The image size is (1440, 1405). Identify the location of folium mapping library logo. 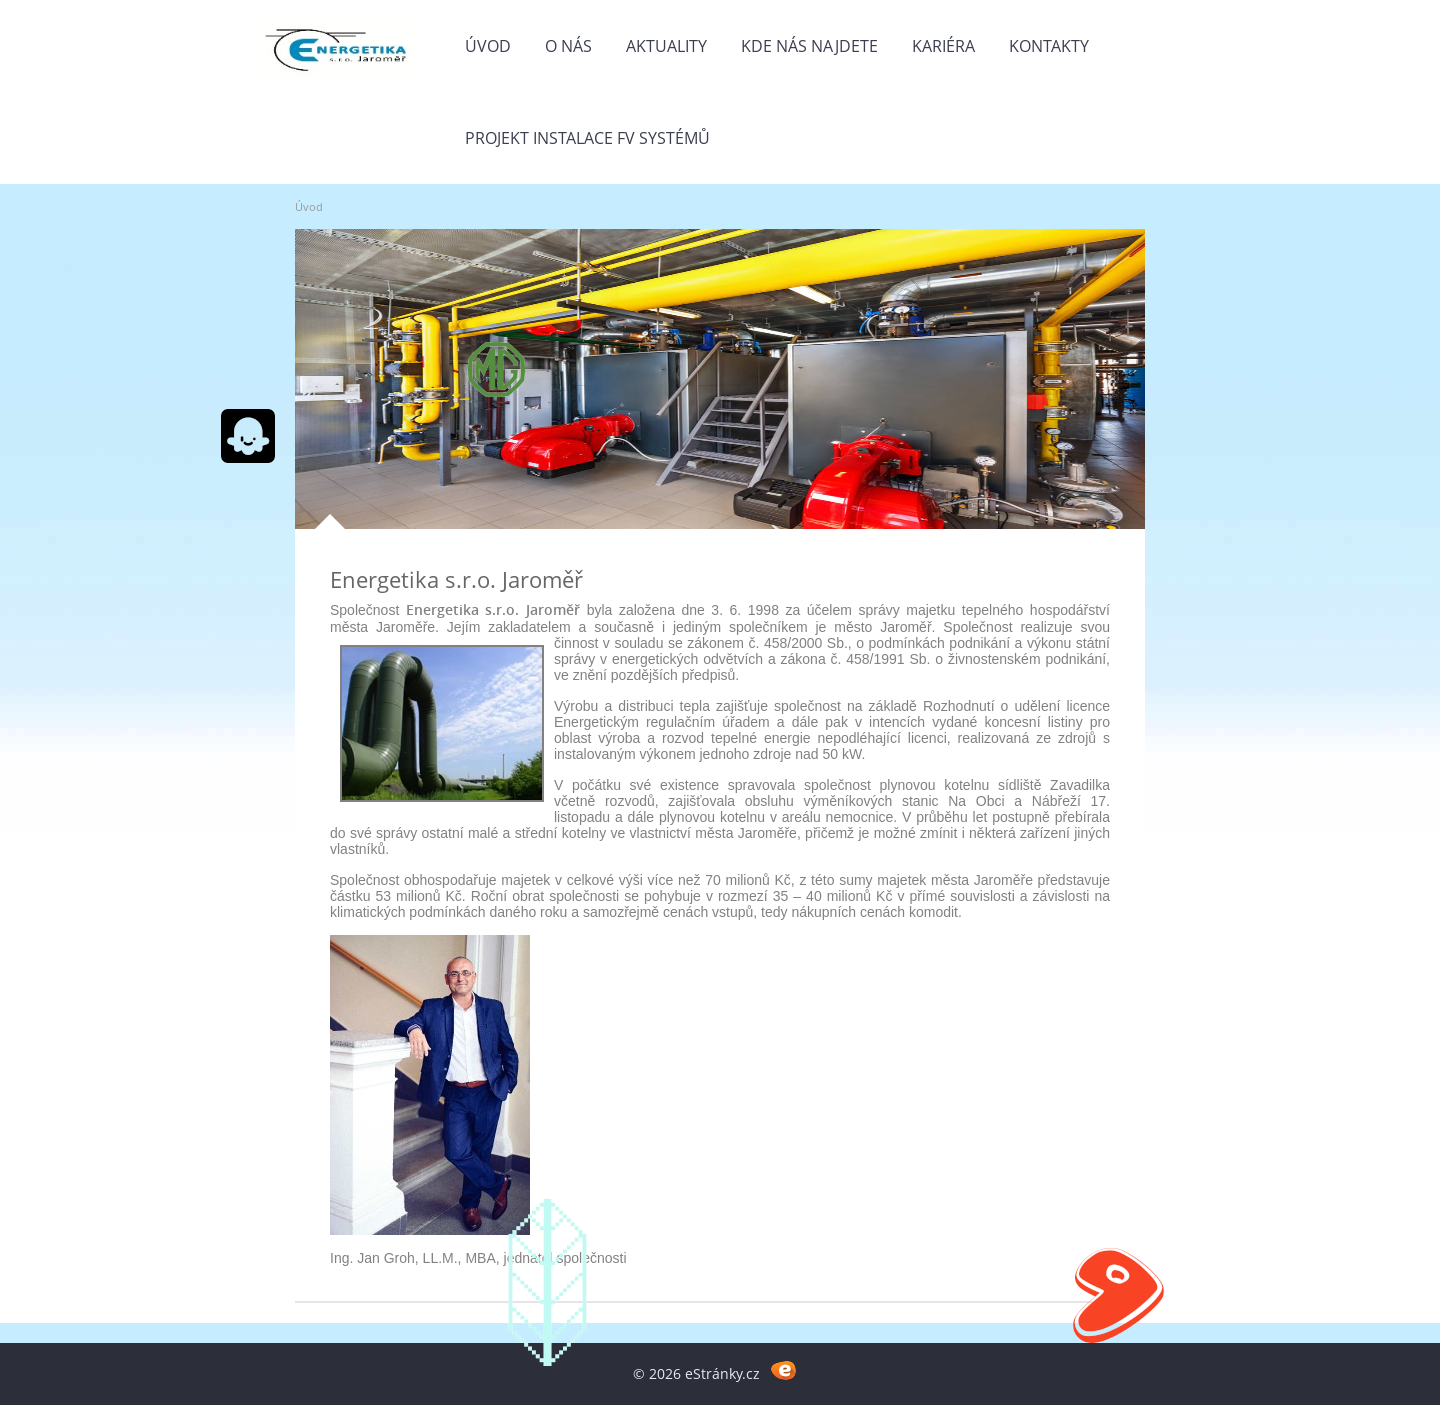
(547, 1282).